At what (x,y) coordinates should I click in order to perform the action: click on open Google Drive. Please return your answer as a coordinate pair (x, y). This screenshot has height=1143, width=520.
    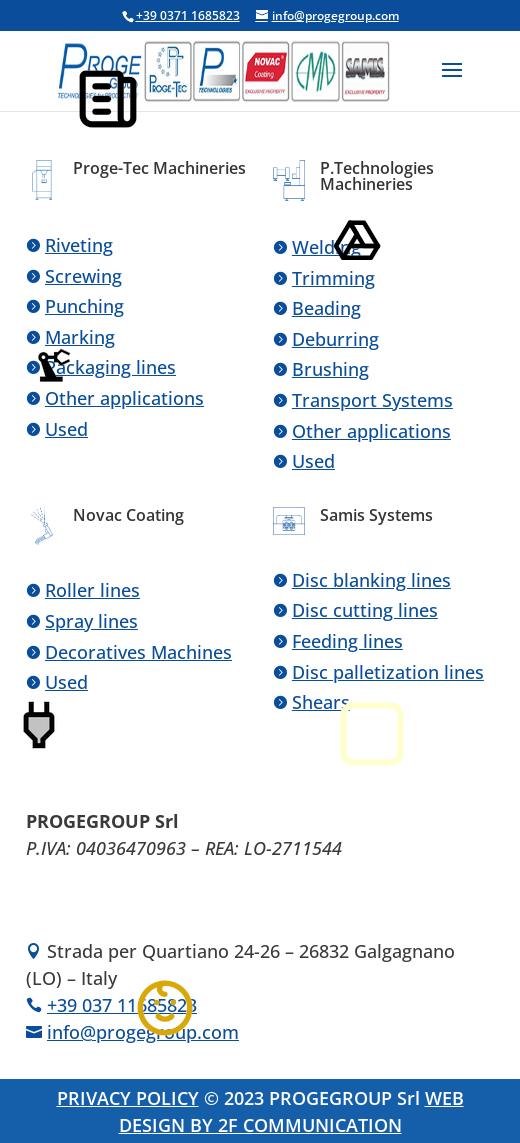
    Looking at the image, I should click on (357, 239).